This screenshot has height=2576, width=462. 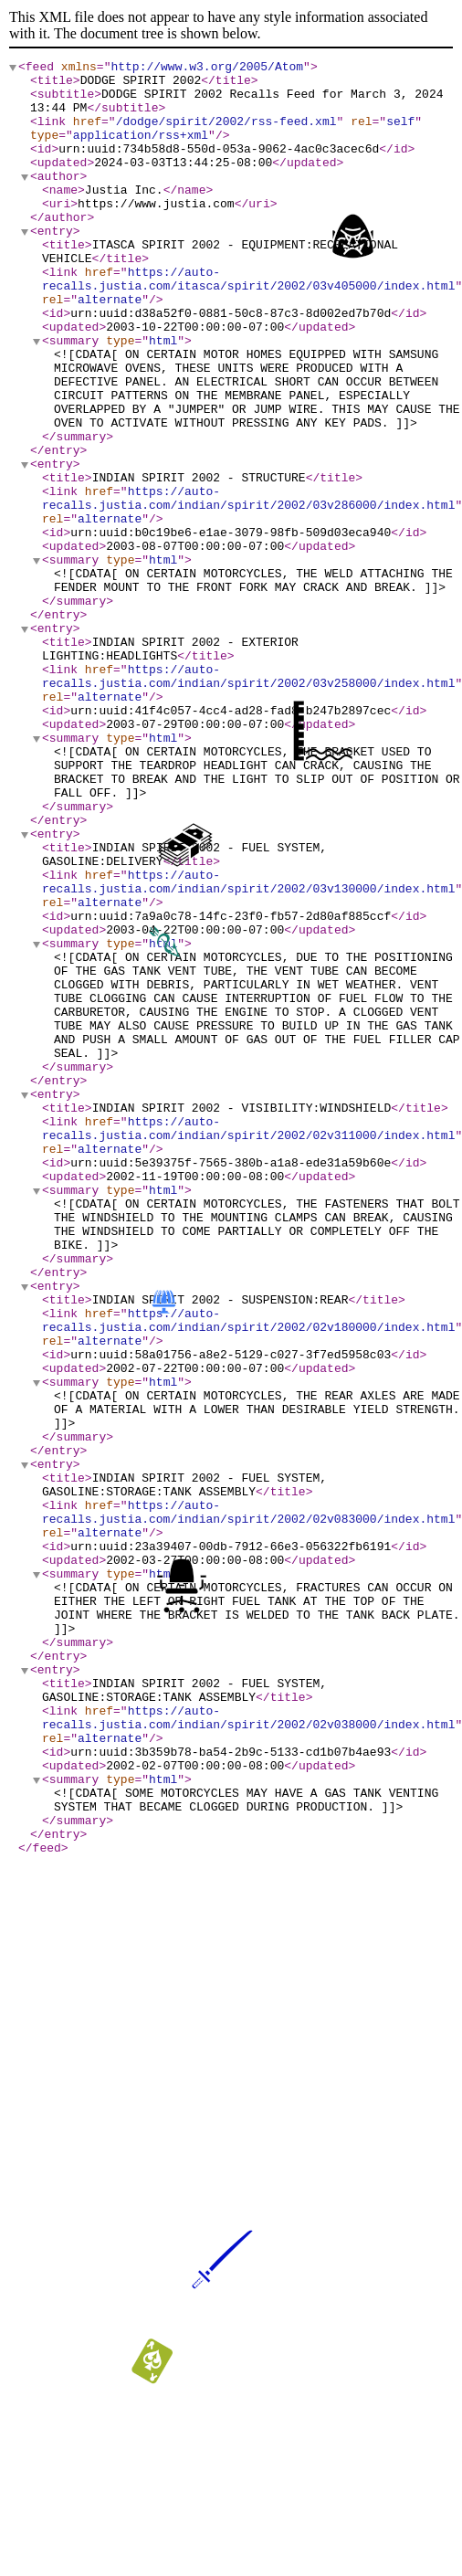 What do you see at coordinates (152, 2360) in the screenshot?
I see `ace of spades playing card` at bounding box center [152, 2360].